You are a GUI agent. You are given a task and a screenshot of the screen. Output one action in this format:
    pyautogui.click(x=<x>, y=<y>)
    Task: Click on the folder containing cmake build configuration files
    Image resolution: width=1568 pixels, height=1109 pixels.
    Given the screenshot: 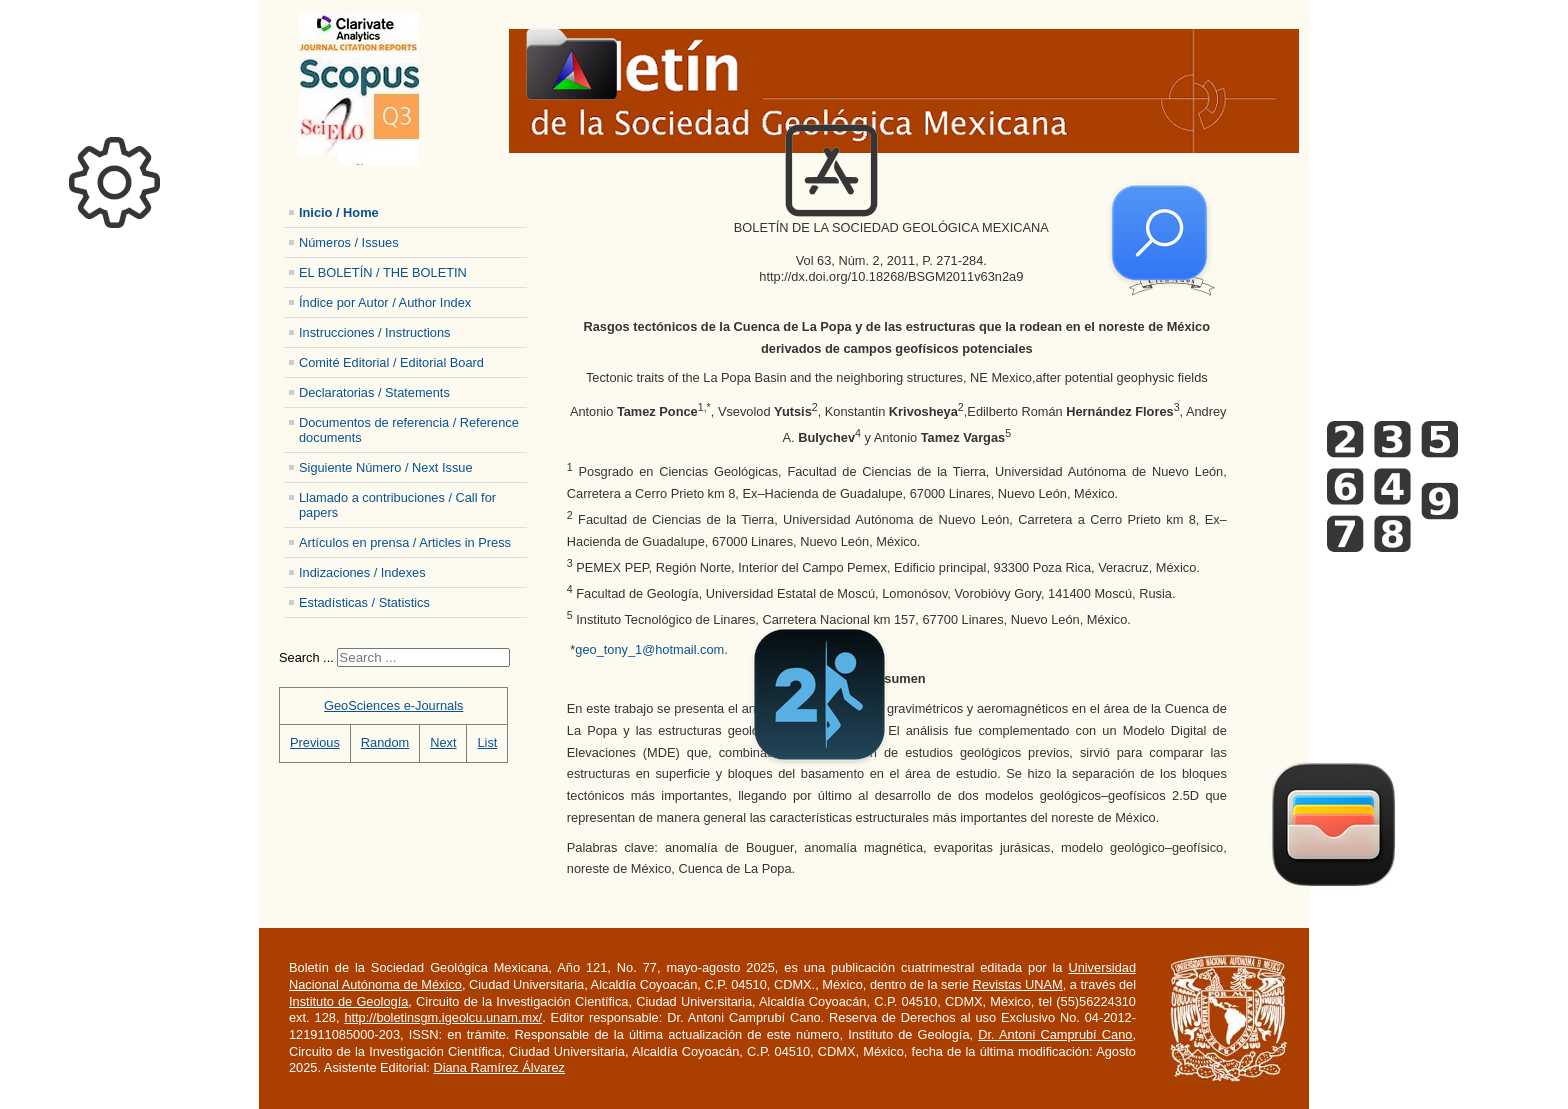 What is the action you would take?
    pyautogui.click(x=571, y=66)
    